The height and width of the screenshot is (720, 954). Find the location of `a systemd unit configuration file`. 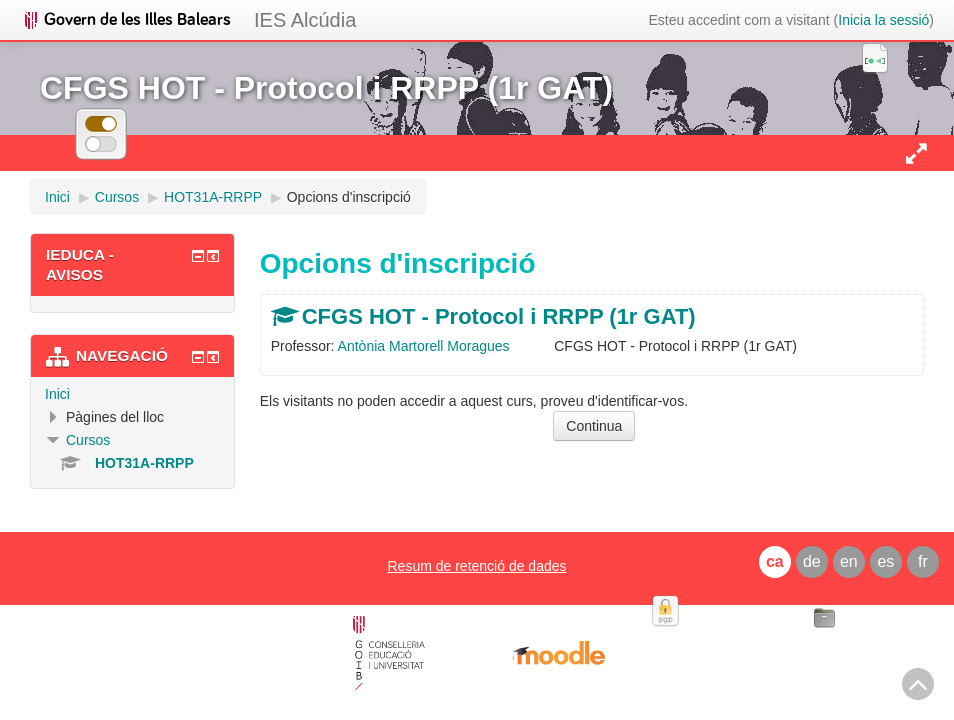

a systemd unit configuration file is located at coordinates (875, 58).